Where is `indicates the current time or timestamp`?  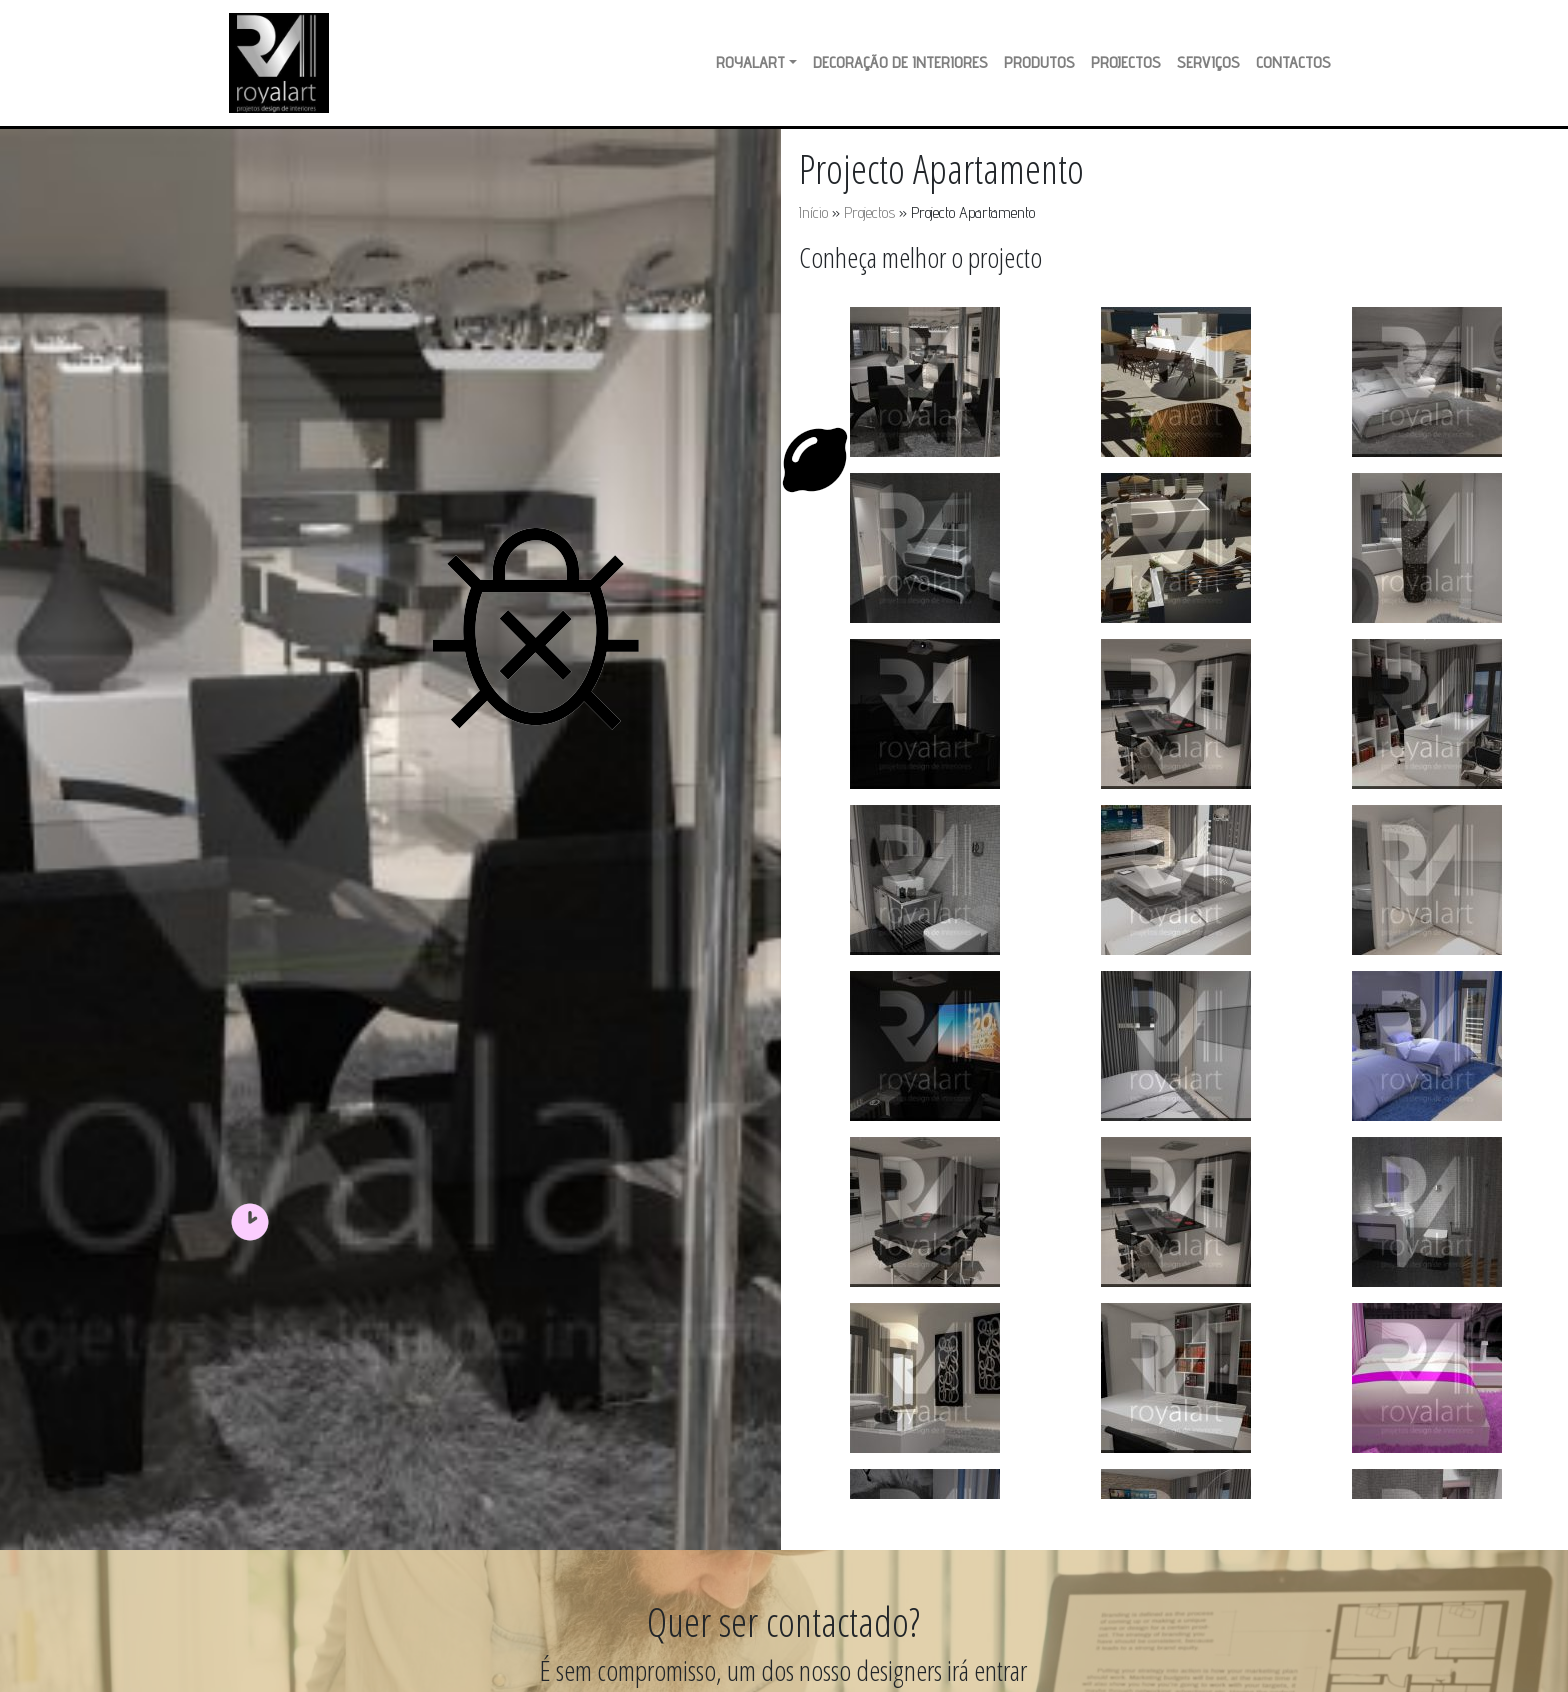 indicates the current time or timestamp is located at coordinates (250, 1222).